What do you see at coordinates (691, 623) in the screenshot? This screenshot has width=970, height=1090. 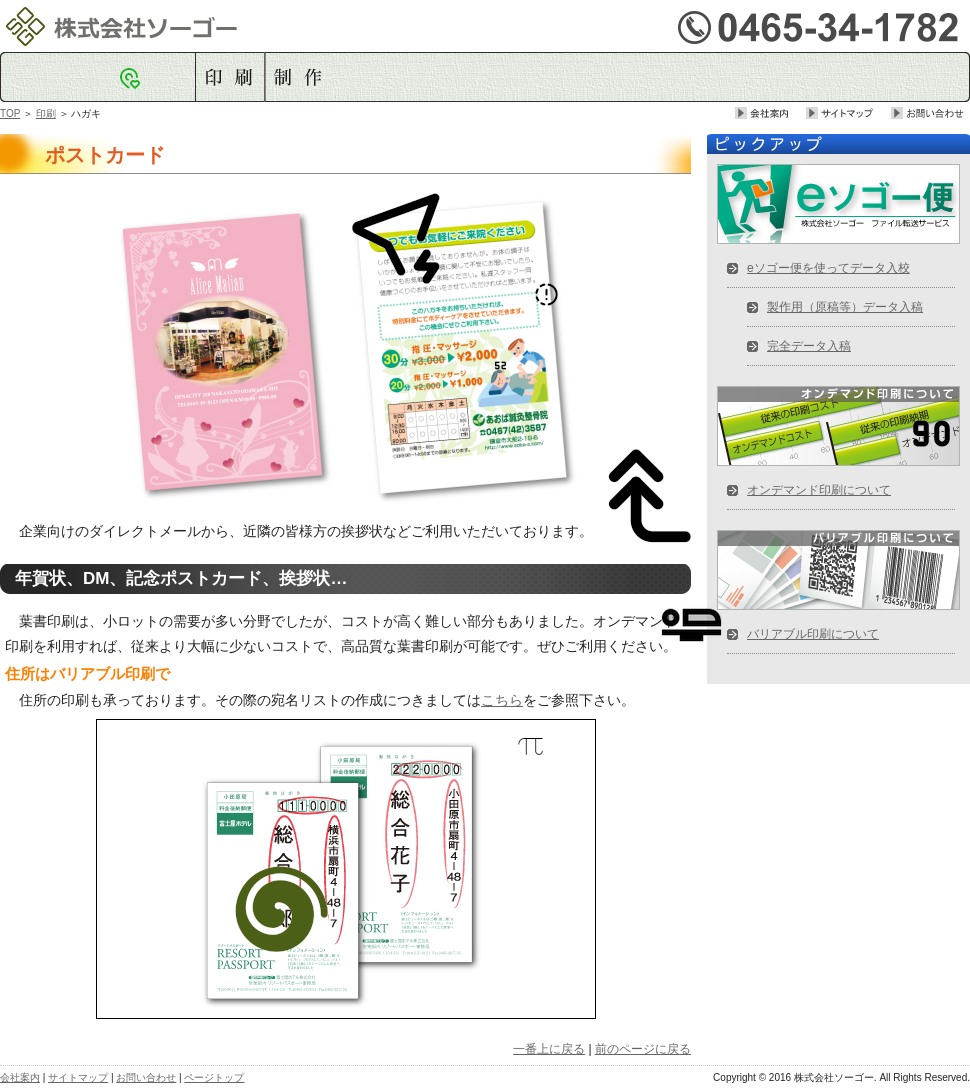 I see `select flat bed seat option` at bounding box center [691, 623].